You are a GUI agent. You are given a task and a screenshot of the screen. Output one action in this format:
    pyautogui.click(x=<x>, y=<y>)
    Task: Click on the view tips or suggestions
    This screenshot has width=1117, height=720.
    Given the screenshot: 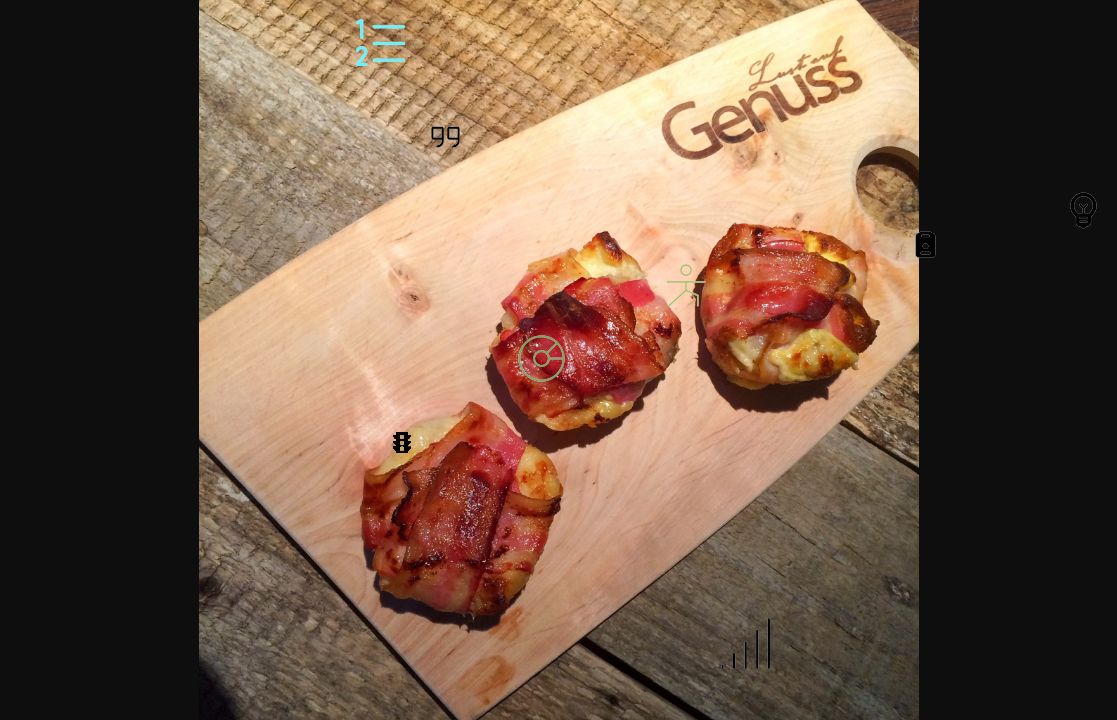 What is the action you would take?
    pyautogui.click(x=1083, y=209)
    